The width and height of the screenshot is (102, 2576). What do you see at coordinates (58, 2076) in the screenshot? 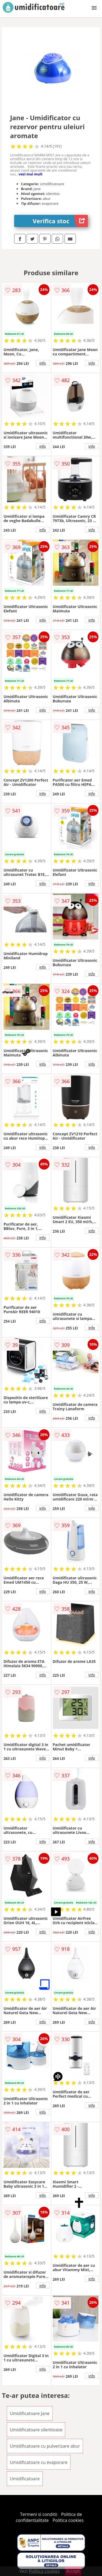
I see `start a voice chat or audio message` at bounding box center [58, 2076].